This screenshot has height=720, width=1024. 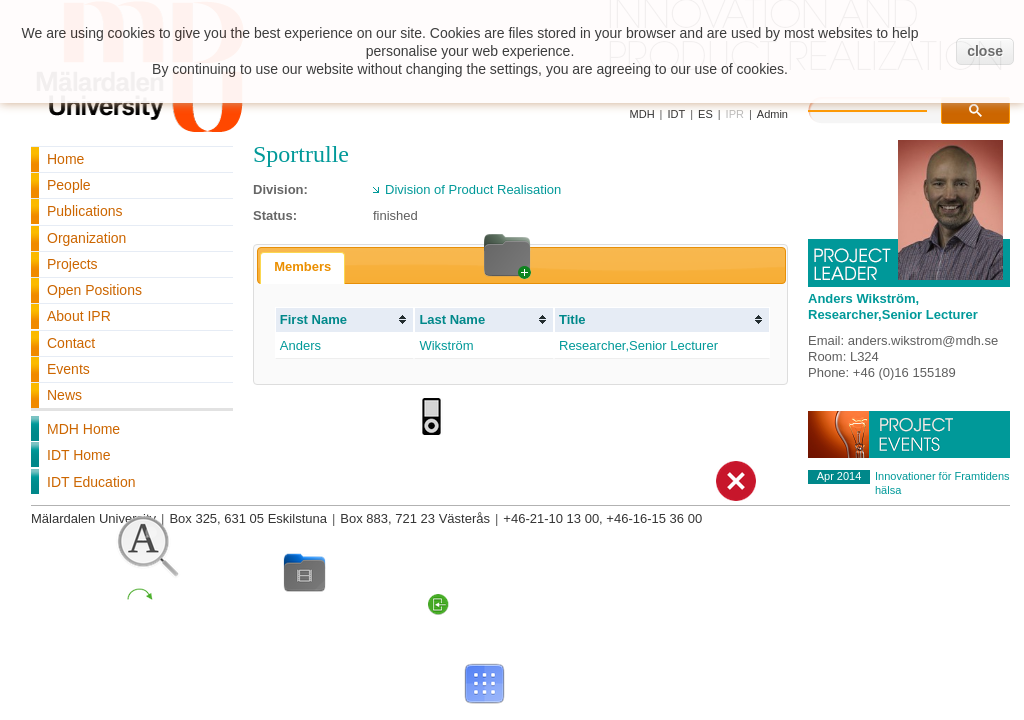 What do you see at coordinates (147, 545) in the screenshot?
I see `search within a project` at bounding box center [147, 545].